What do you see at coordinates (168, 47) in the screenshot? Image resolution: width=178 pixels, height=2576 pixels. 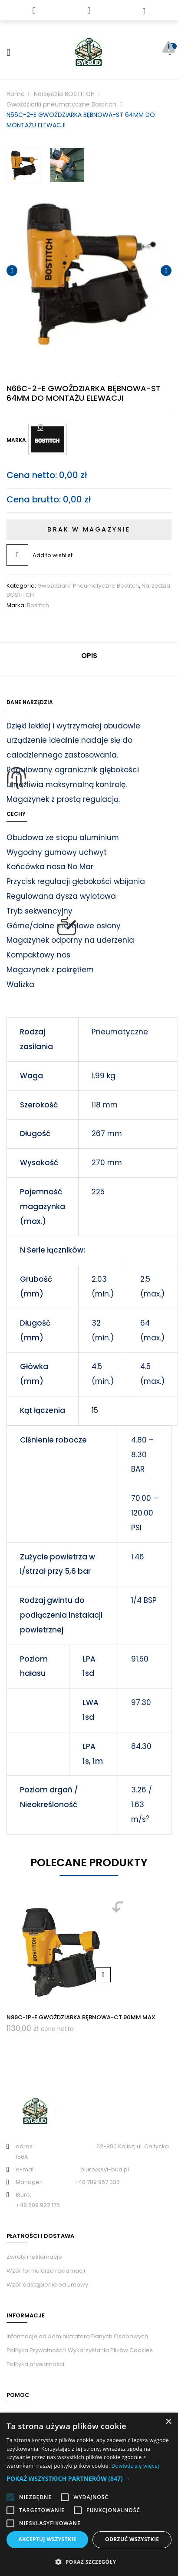 I see `indicates a warning or caution in a dialog` at bounding box center [168, 47].